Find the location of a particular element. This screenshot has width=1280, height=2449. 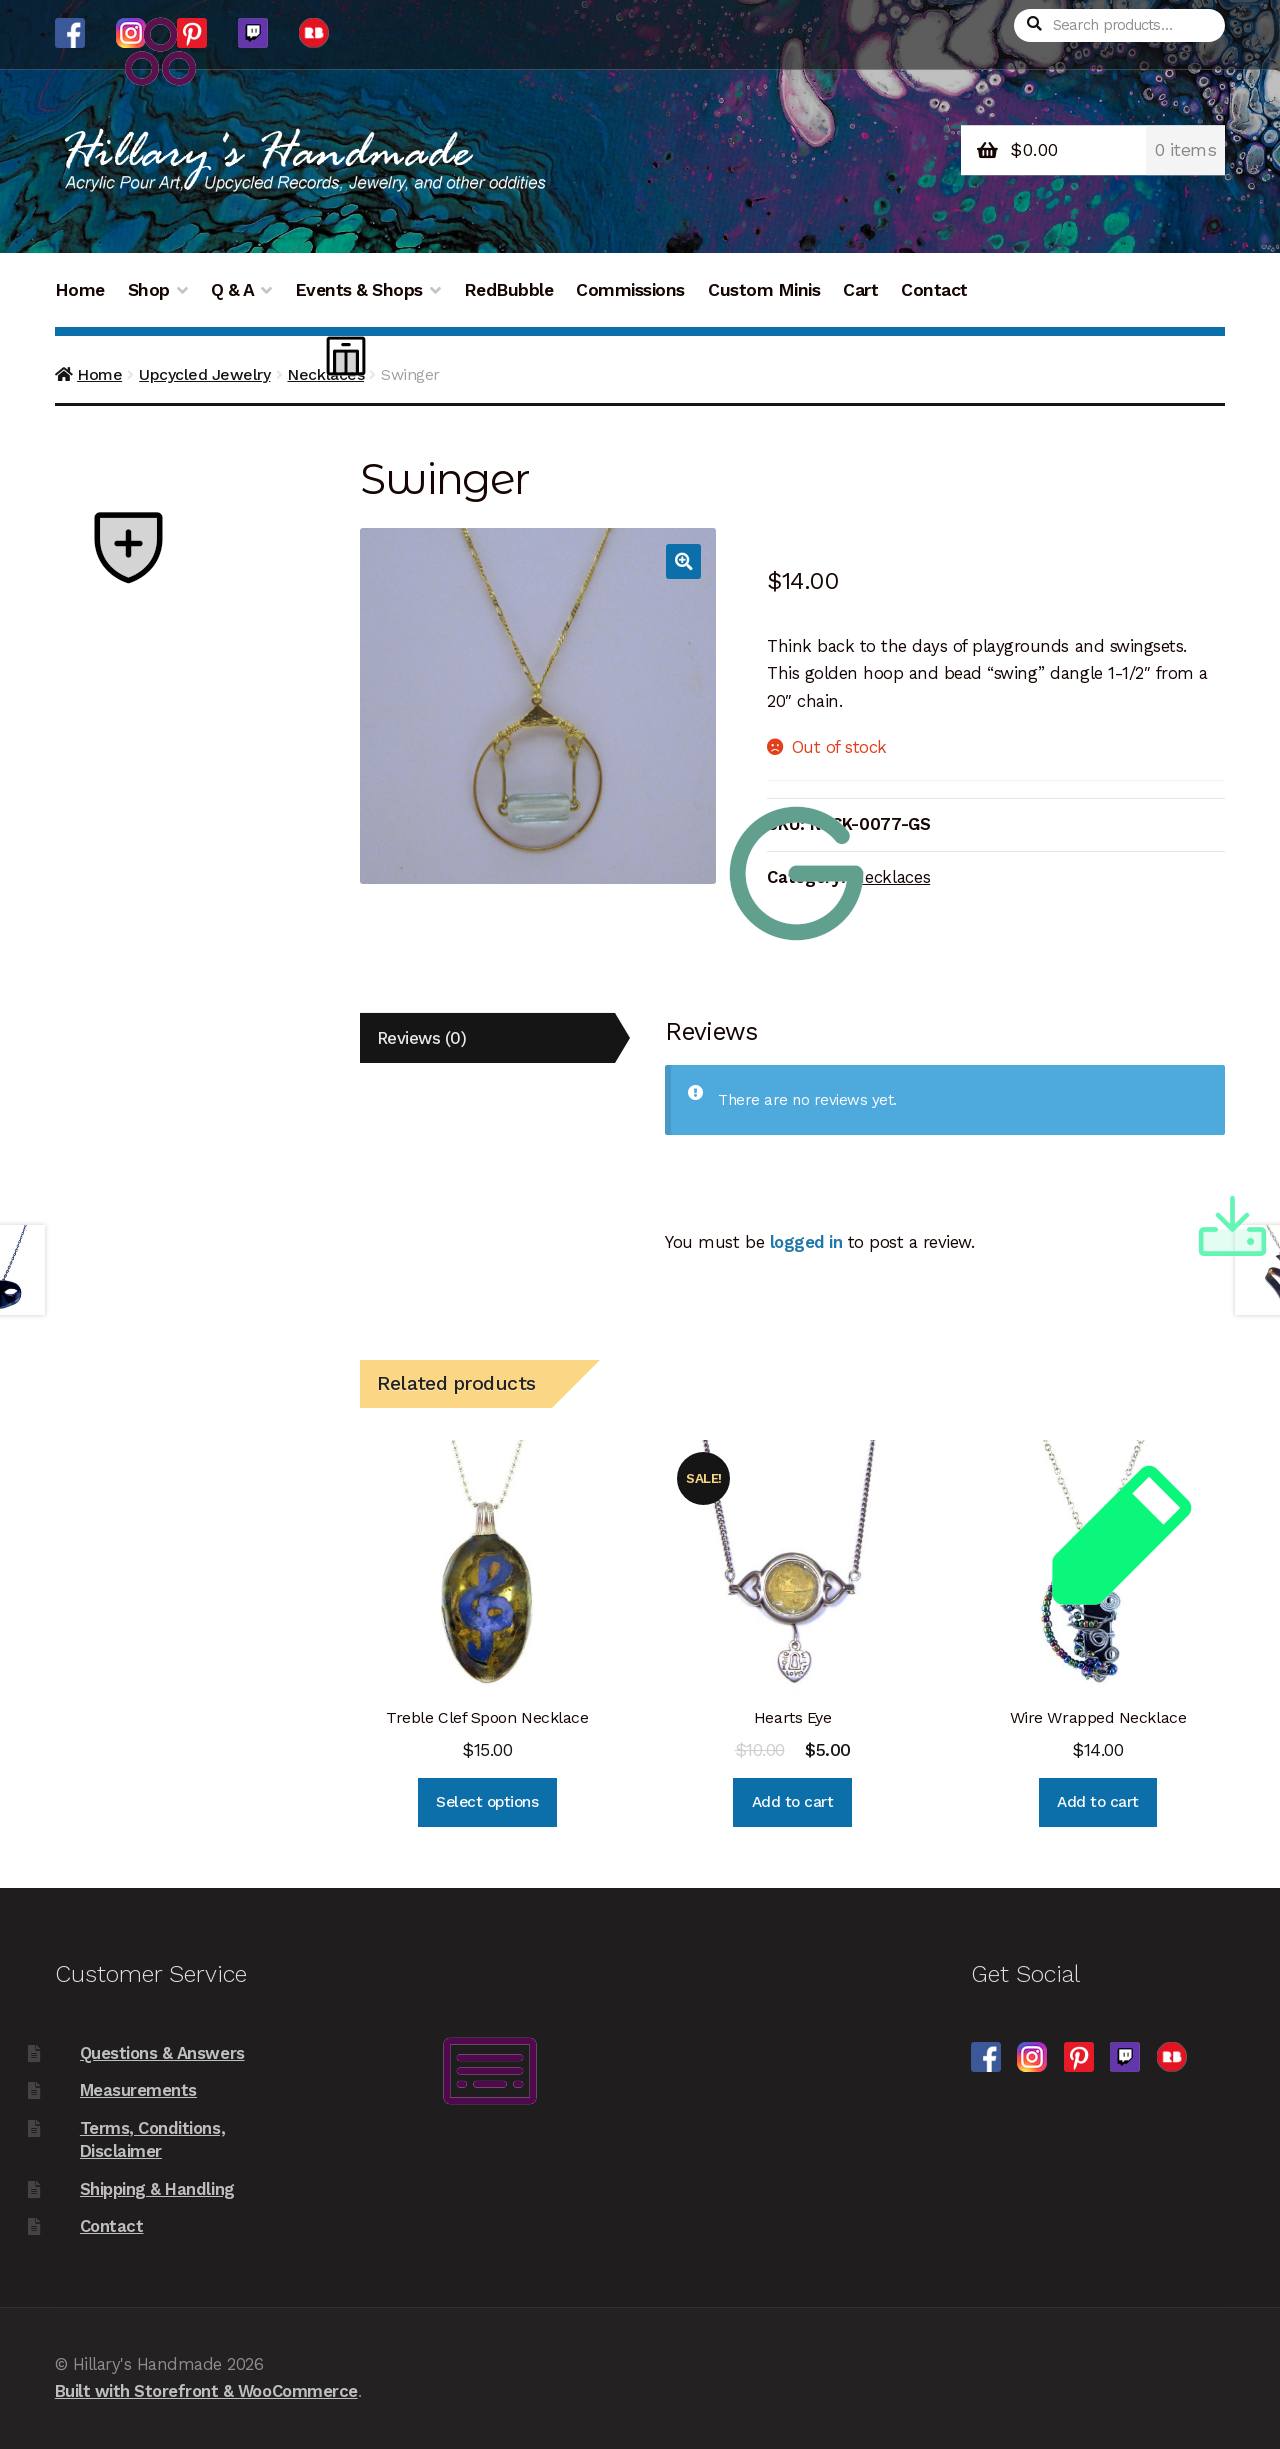

indicates elevator access nearby is located at coordinates (346, 356).